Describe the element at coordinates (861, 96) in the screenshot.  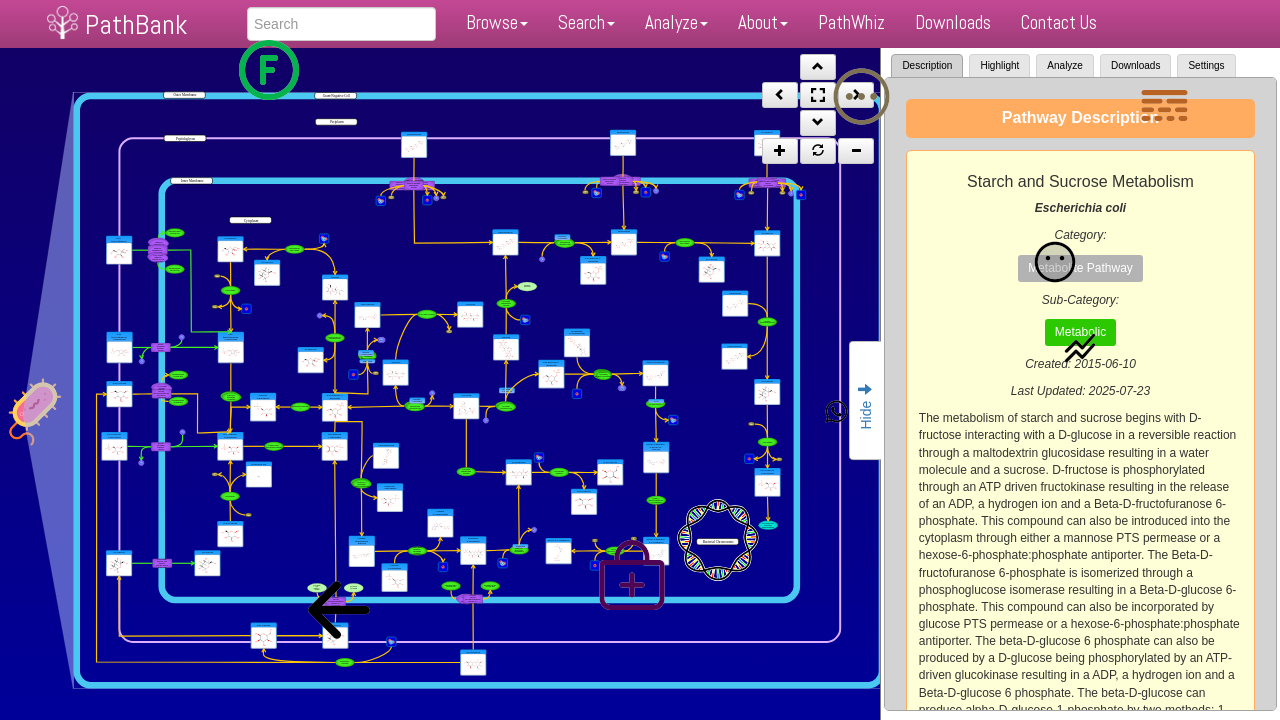
I see `access more options or actions` at that location.